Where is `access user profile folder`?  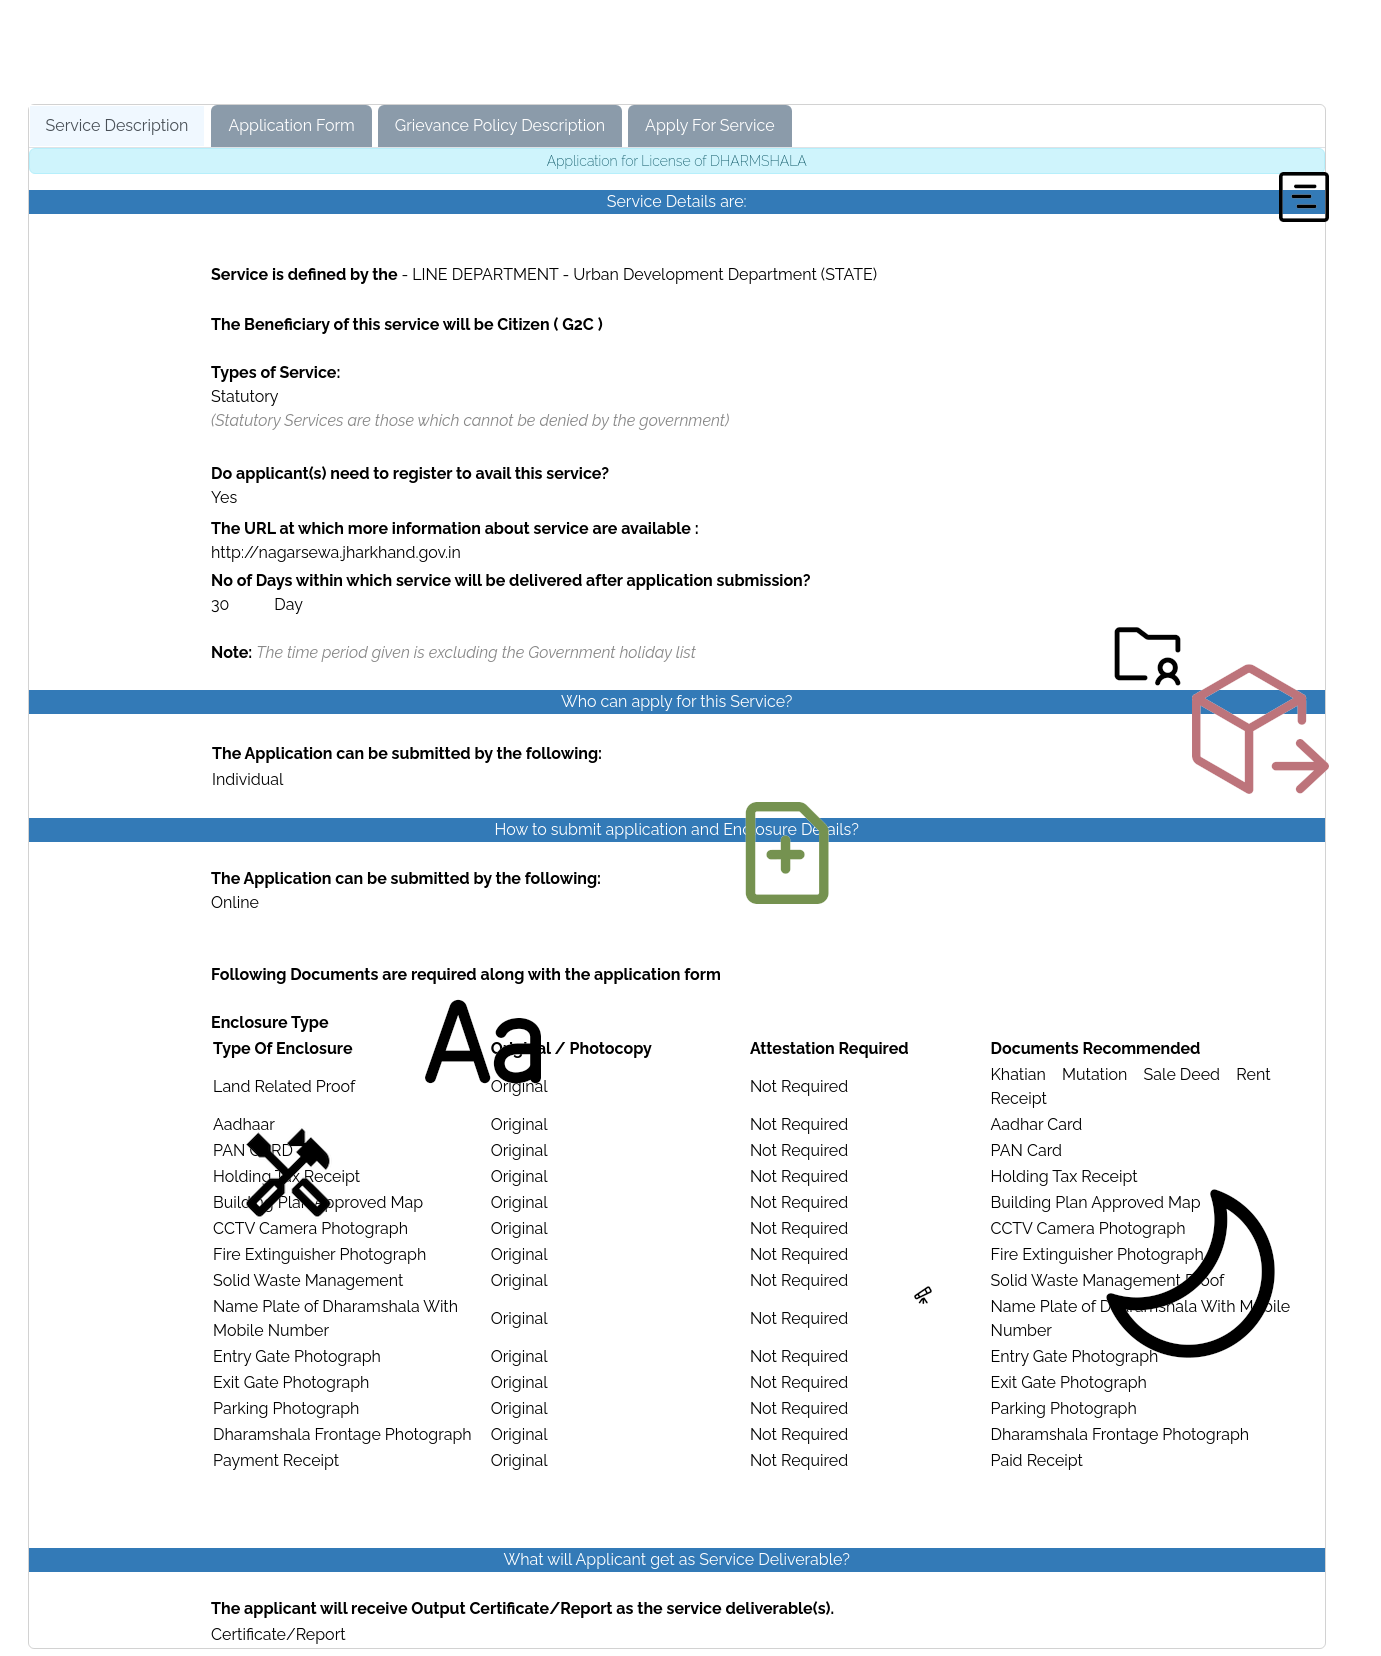
access user profile folder is located at coordinates (1147, 652).